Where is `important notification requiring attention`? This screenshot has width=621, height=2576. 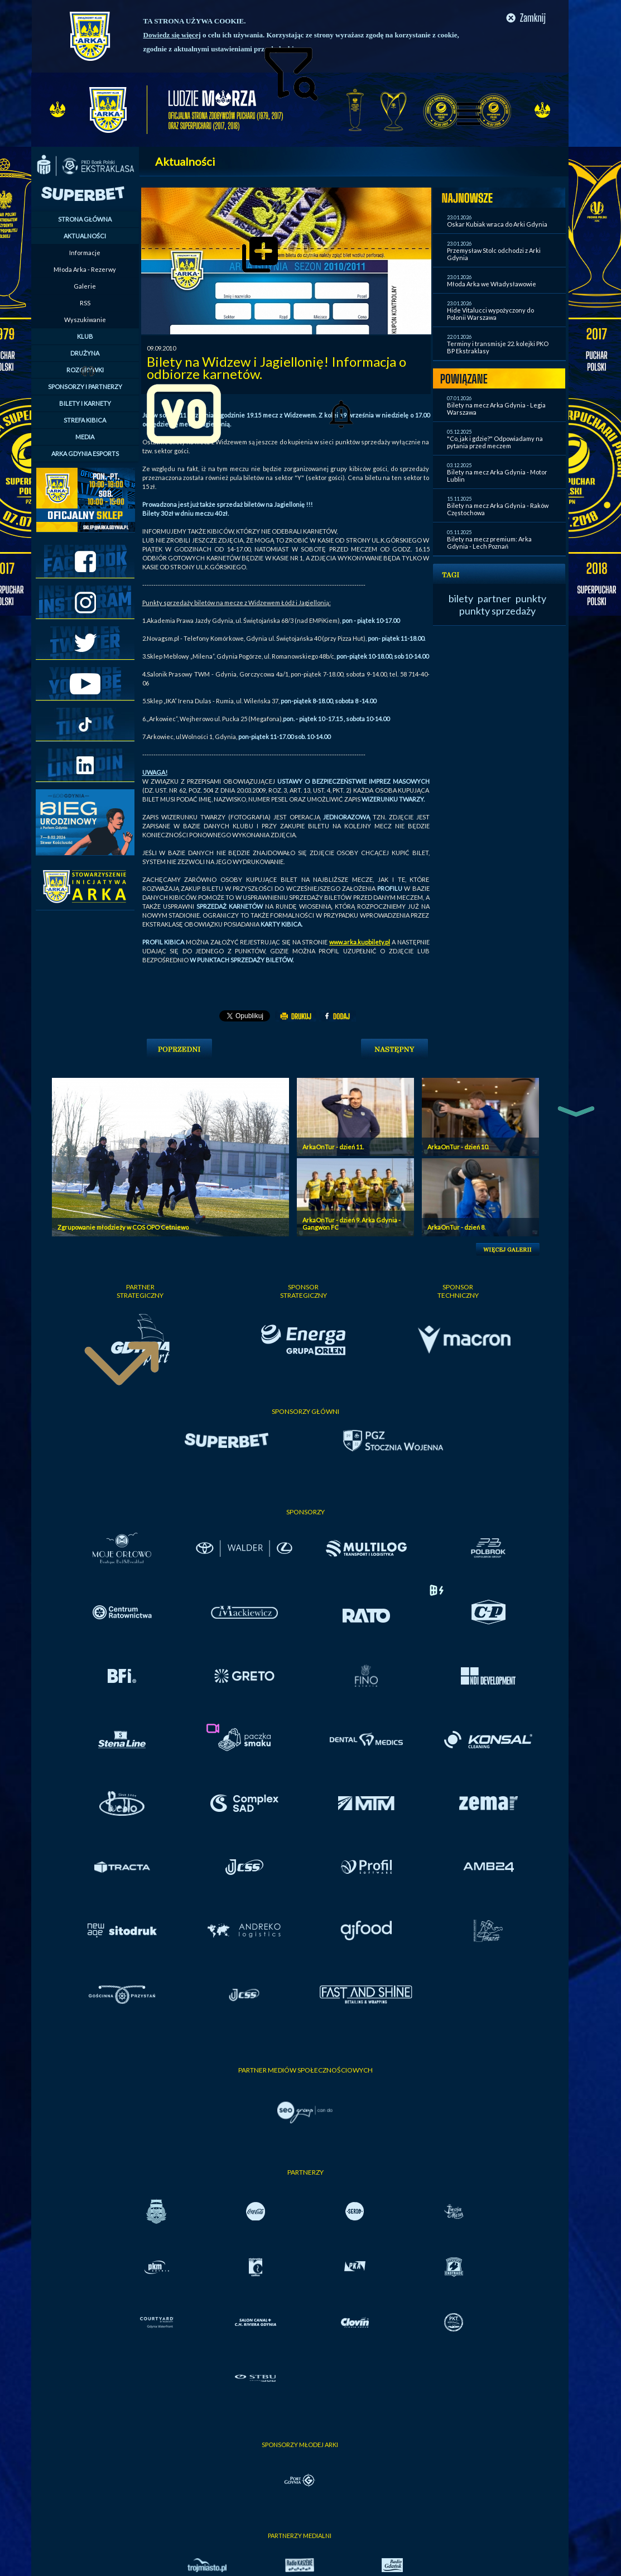
important notification requiring attention is located at coordinates (341, 414).